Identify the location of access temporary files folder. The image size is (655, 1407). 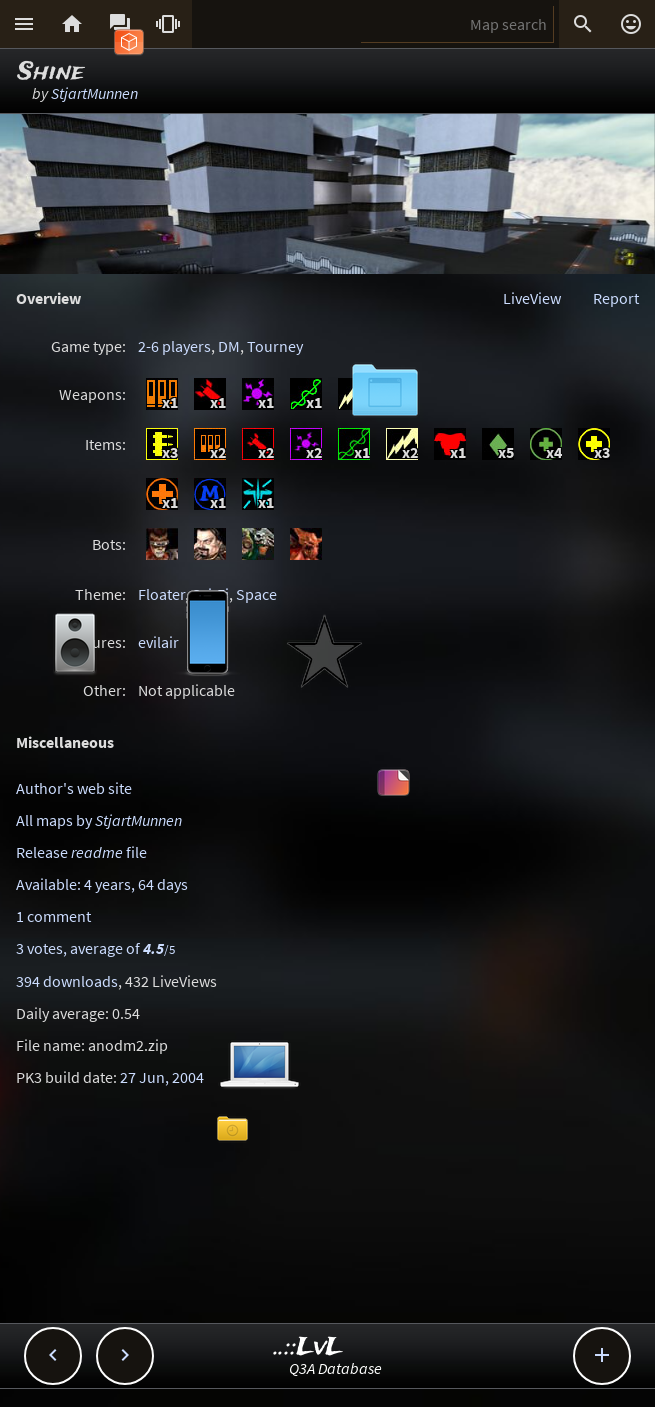
(232, 1128).